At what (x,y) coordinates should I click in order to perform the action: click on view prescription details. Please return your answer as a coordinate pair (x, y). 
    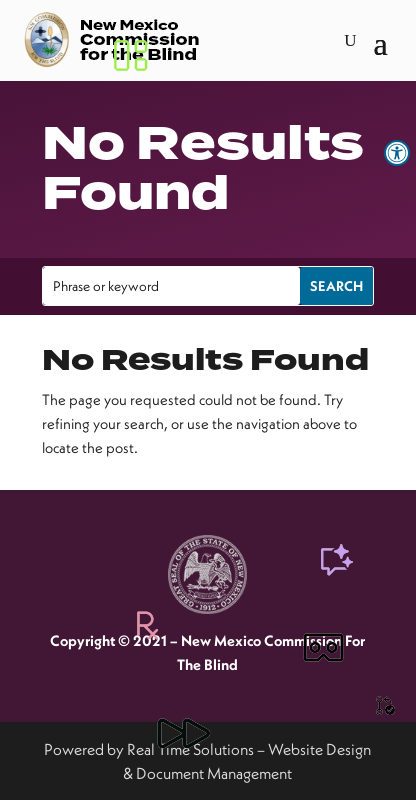
    Looking at the image, I should click on (146, 625).